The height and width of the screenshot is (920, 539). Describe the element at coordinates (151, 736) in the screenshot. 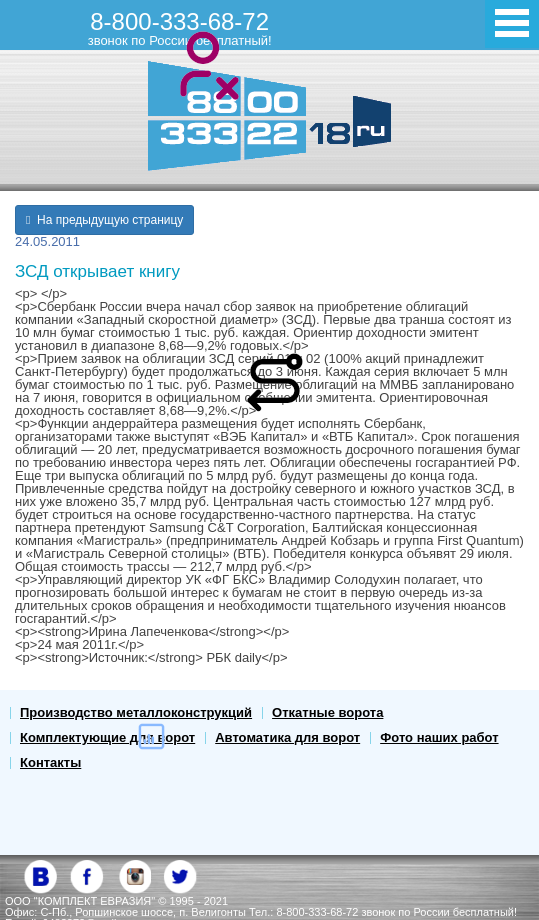

I see `align content to bottom-left of container` at that location.